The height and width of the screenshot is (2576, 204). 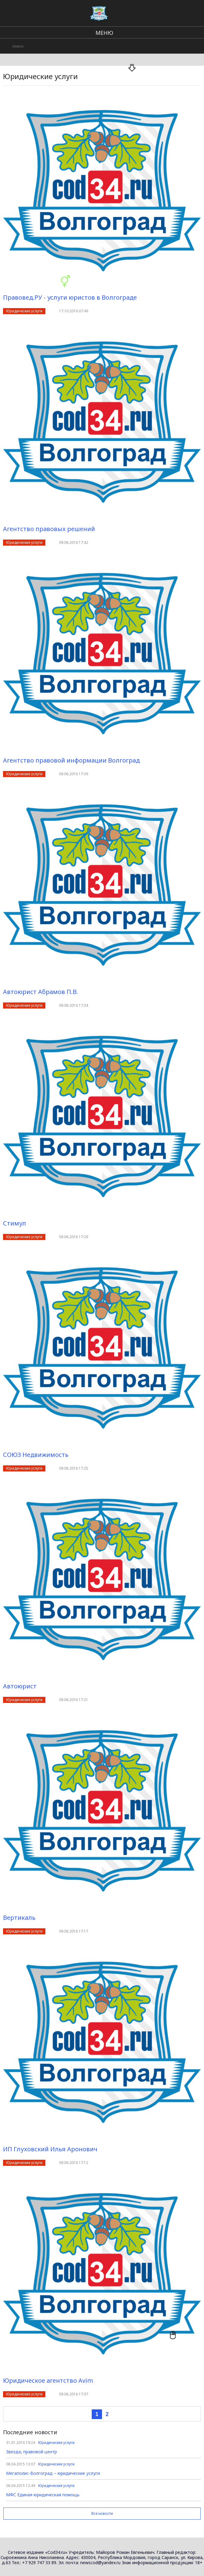 I want to click on right-click to open context menu, so click(x=173, y=2335).